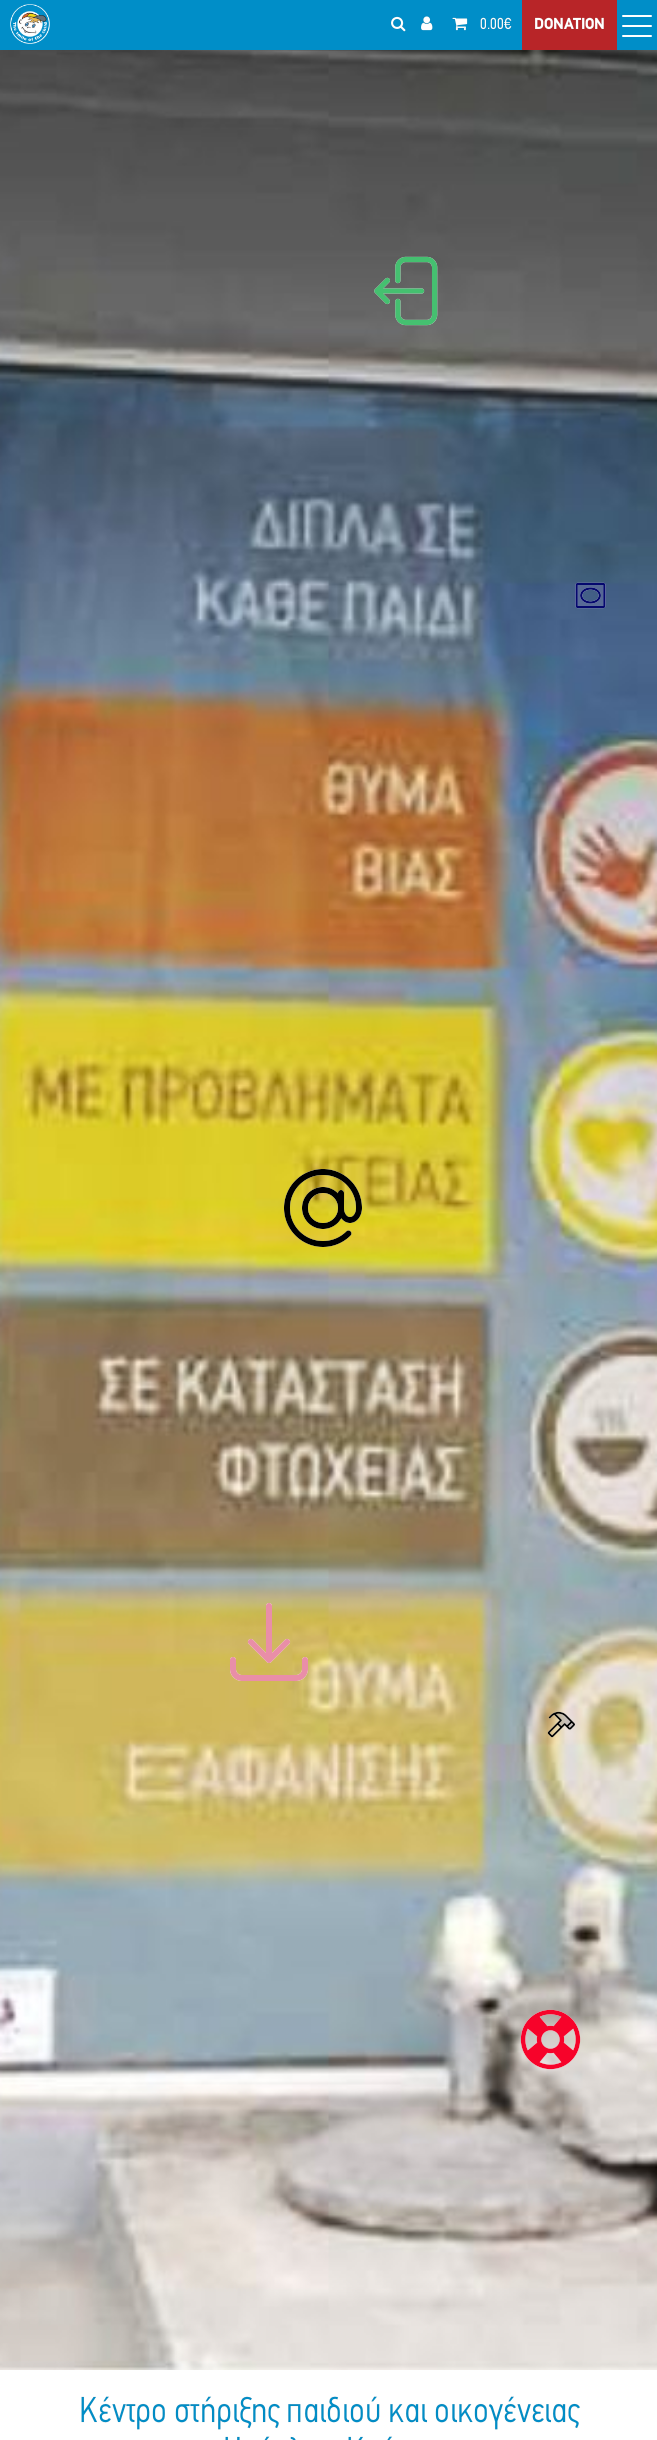 Image resolution: width=657 pixels, height=2440 pixels. I want to click on access help or support center, so click(550, 2039).